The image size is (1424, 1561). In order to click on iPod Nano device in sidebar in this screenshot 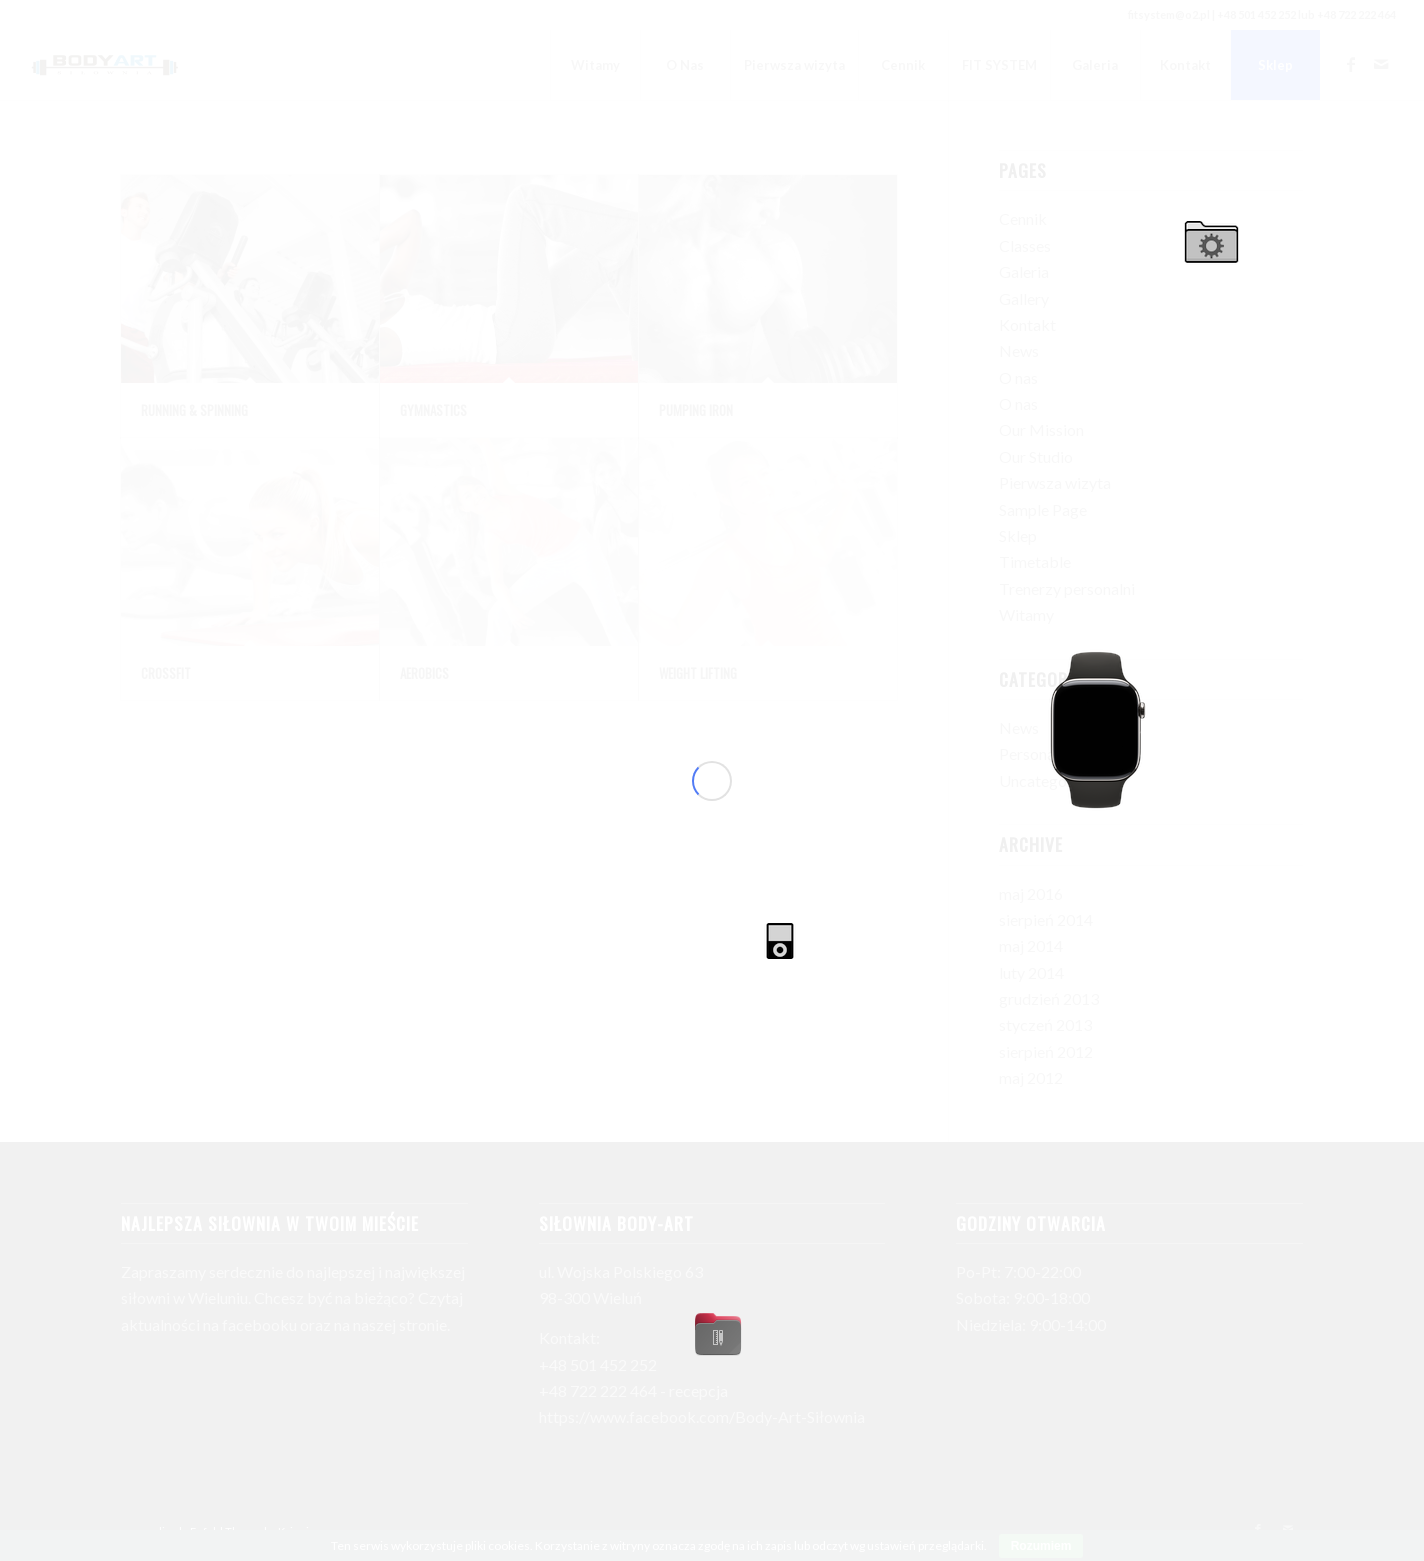, I will do `click(780, 941)`.